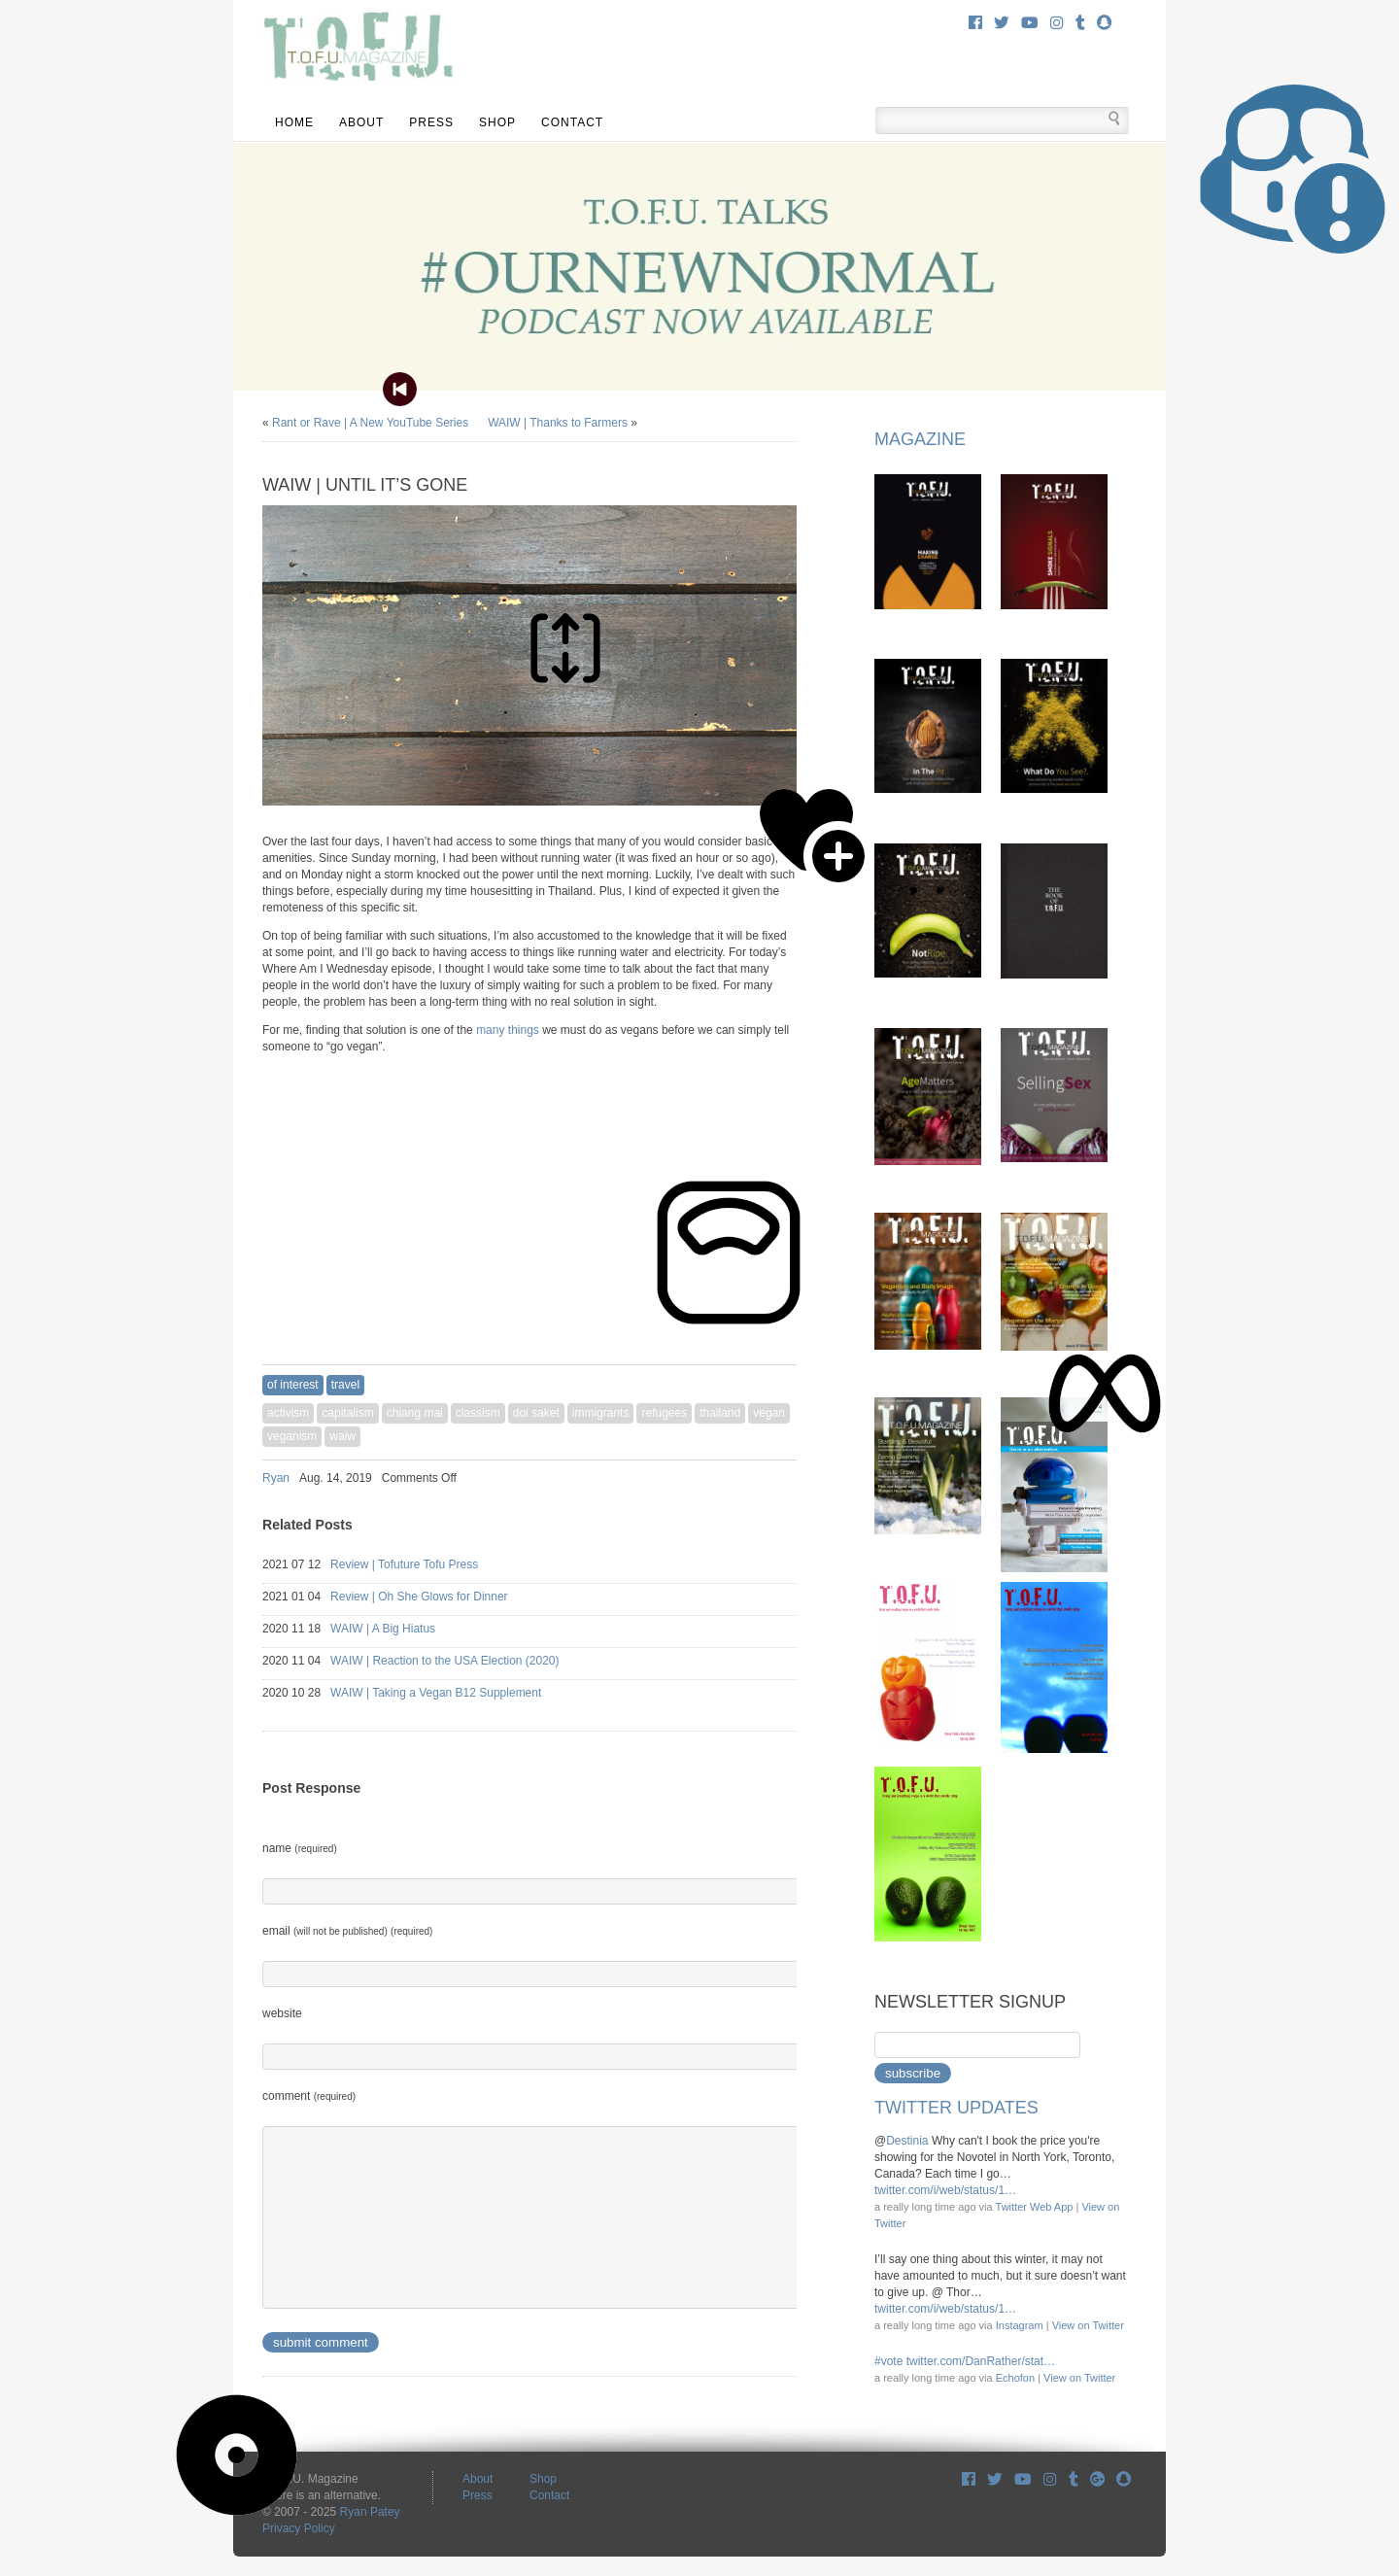  Describe the element at coordinates (1292, 169) in the screenshot. I see `indicates a warning or issue with GitHub Copilot` at that location.